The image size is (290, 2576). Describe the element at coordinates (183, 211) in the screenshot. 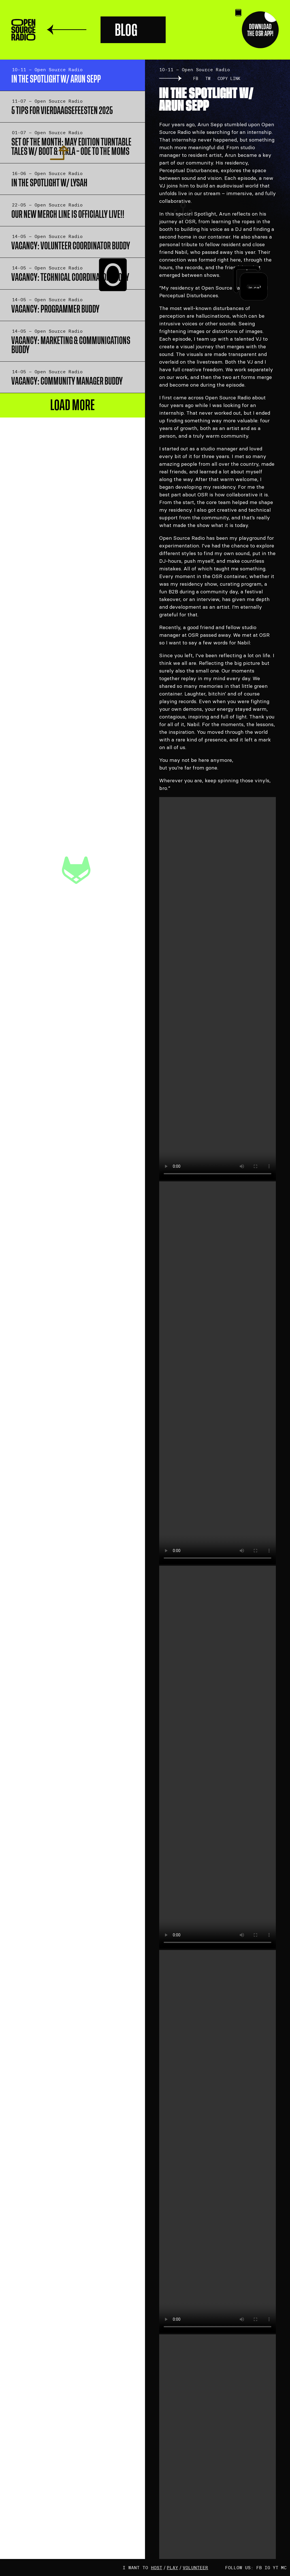

I see `anchor point or fixed position marker` at that location.